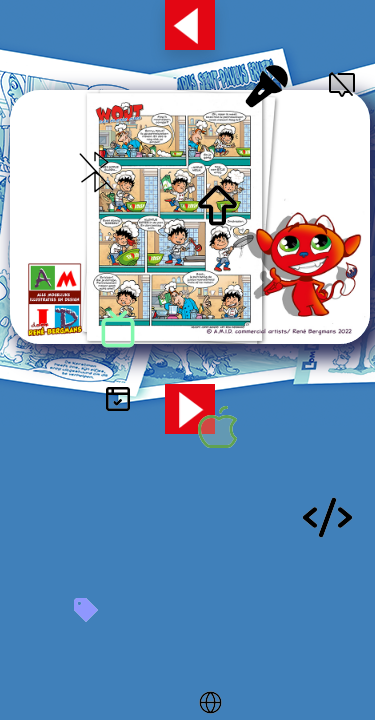 Image resolution: width=375 pixels, height=720 pixels. Describe the element at coordinates (266, 87) in the screenshot. I see `access voice recording or audio input` at that location.